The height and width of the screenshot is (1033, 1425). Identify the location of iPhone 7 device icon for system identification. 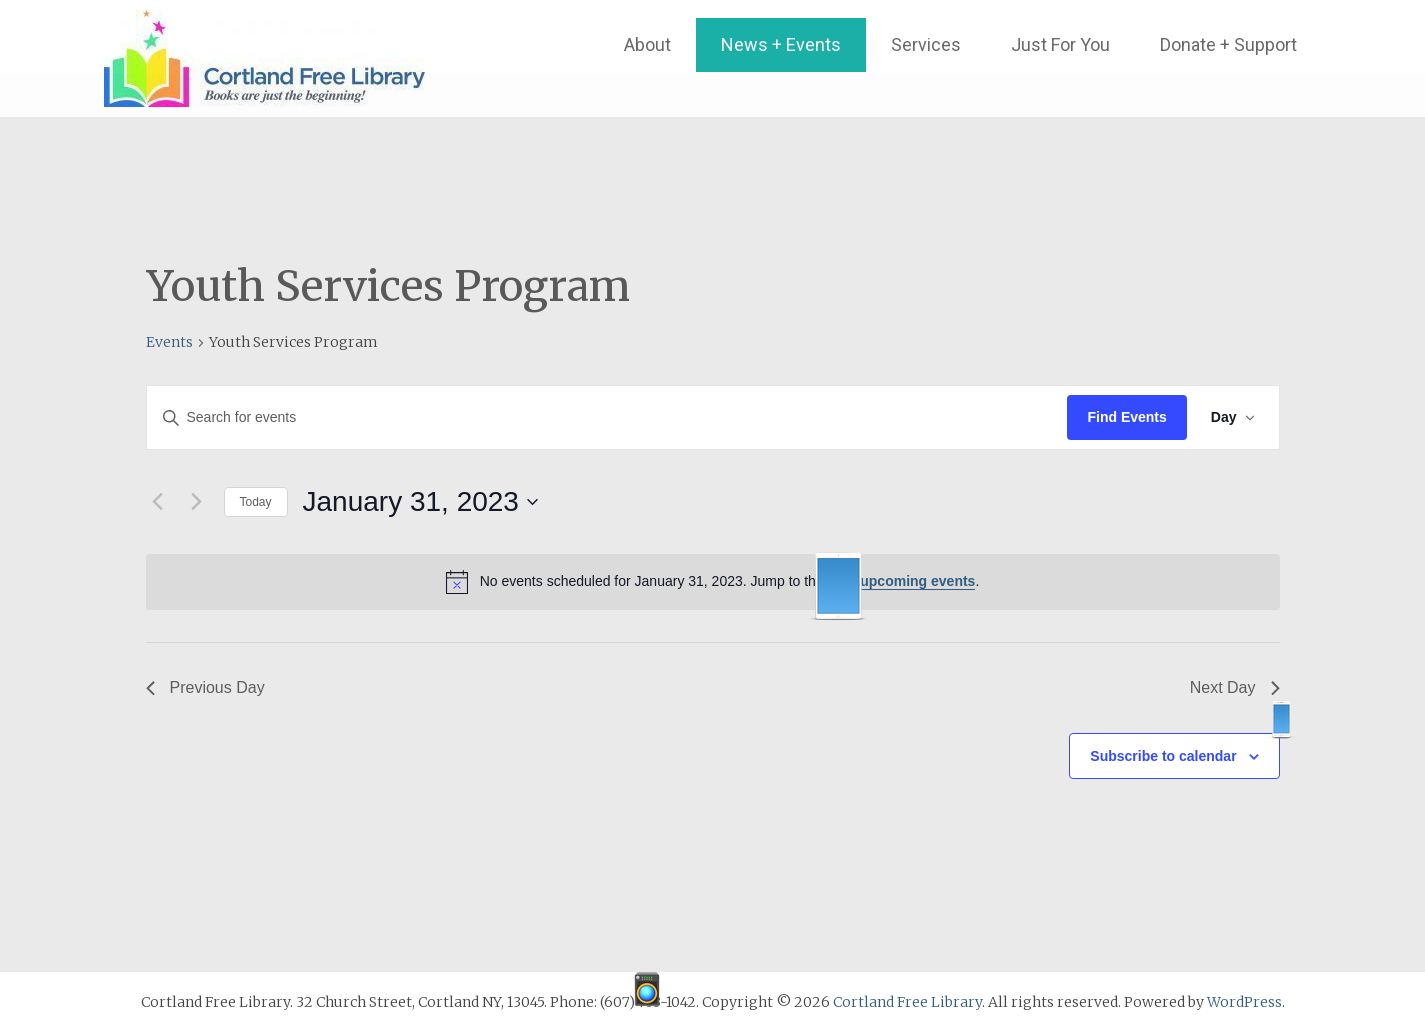
(1281, 719).